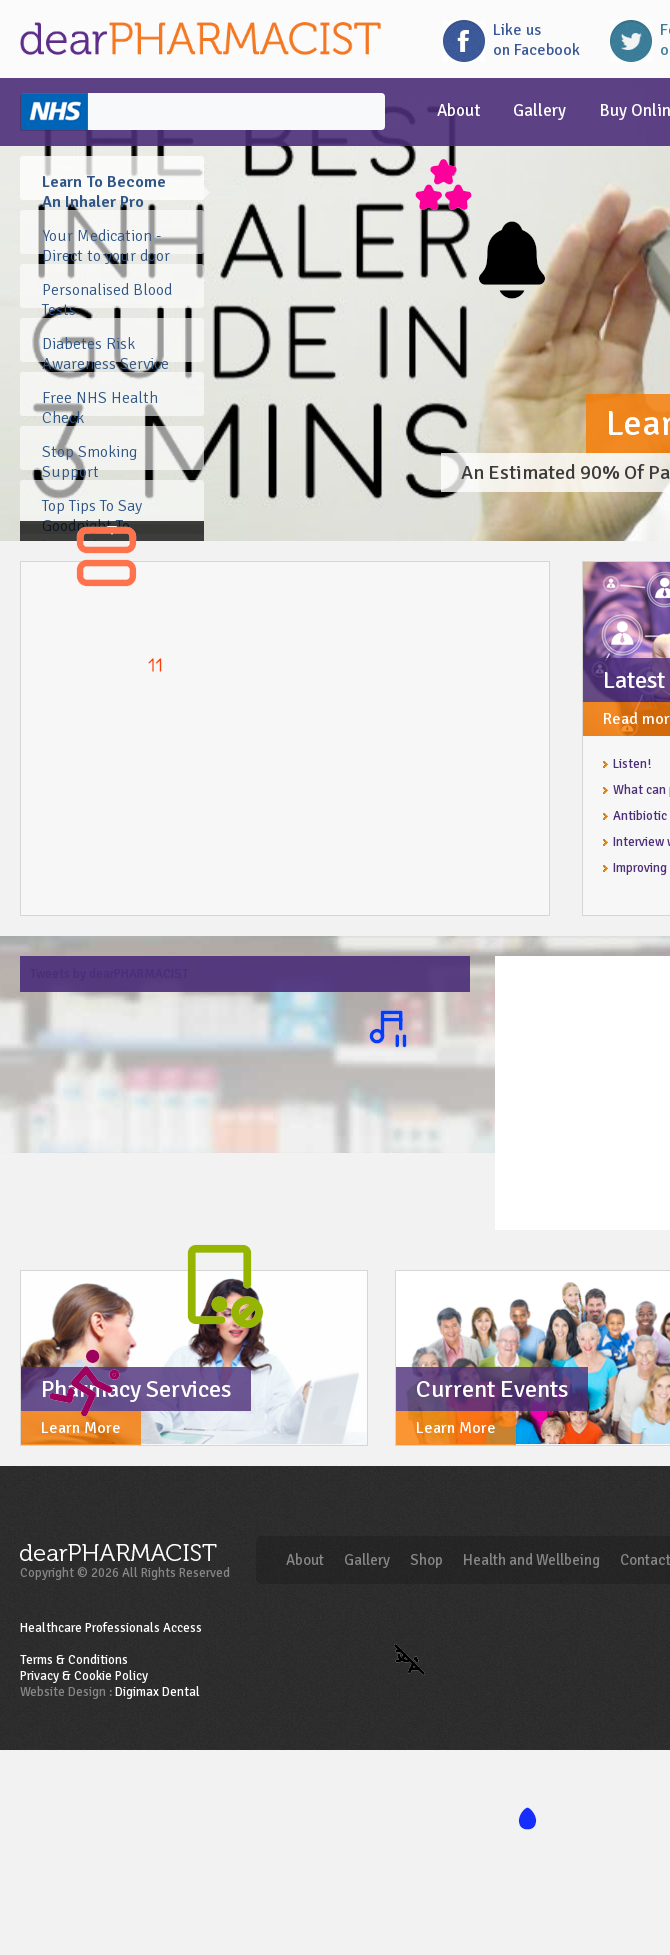  Describe the element at coordinates (86, 1383) in the screenshot. I see `access volleyball or beach sports activities` at that location.